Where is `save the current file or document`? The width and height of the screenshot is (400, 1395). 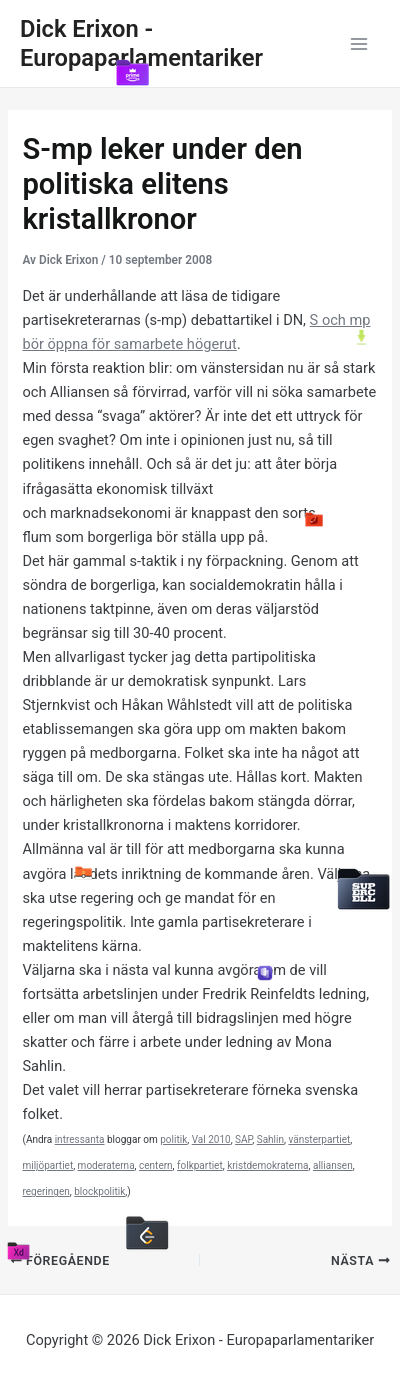
save the current file or document is located at coordinates (361, 336).